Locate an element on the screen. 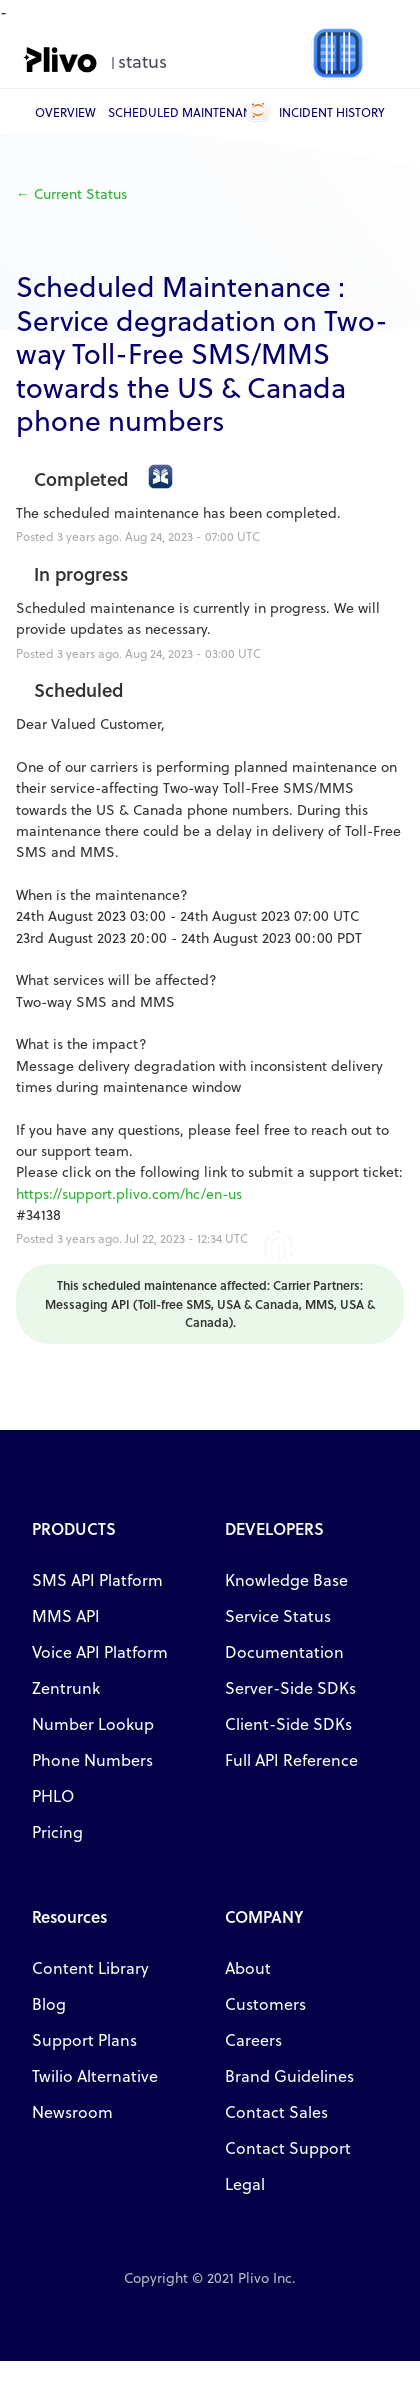  open JabRef reference manager is located at coordinates (160, 476).